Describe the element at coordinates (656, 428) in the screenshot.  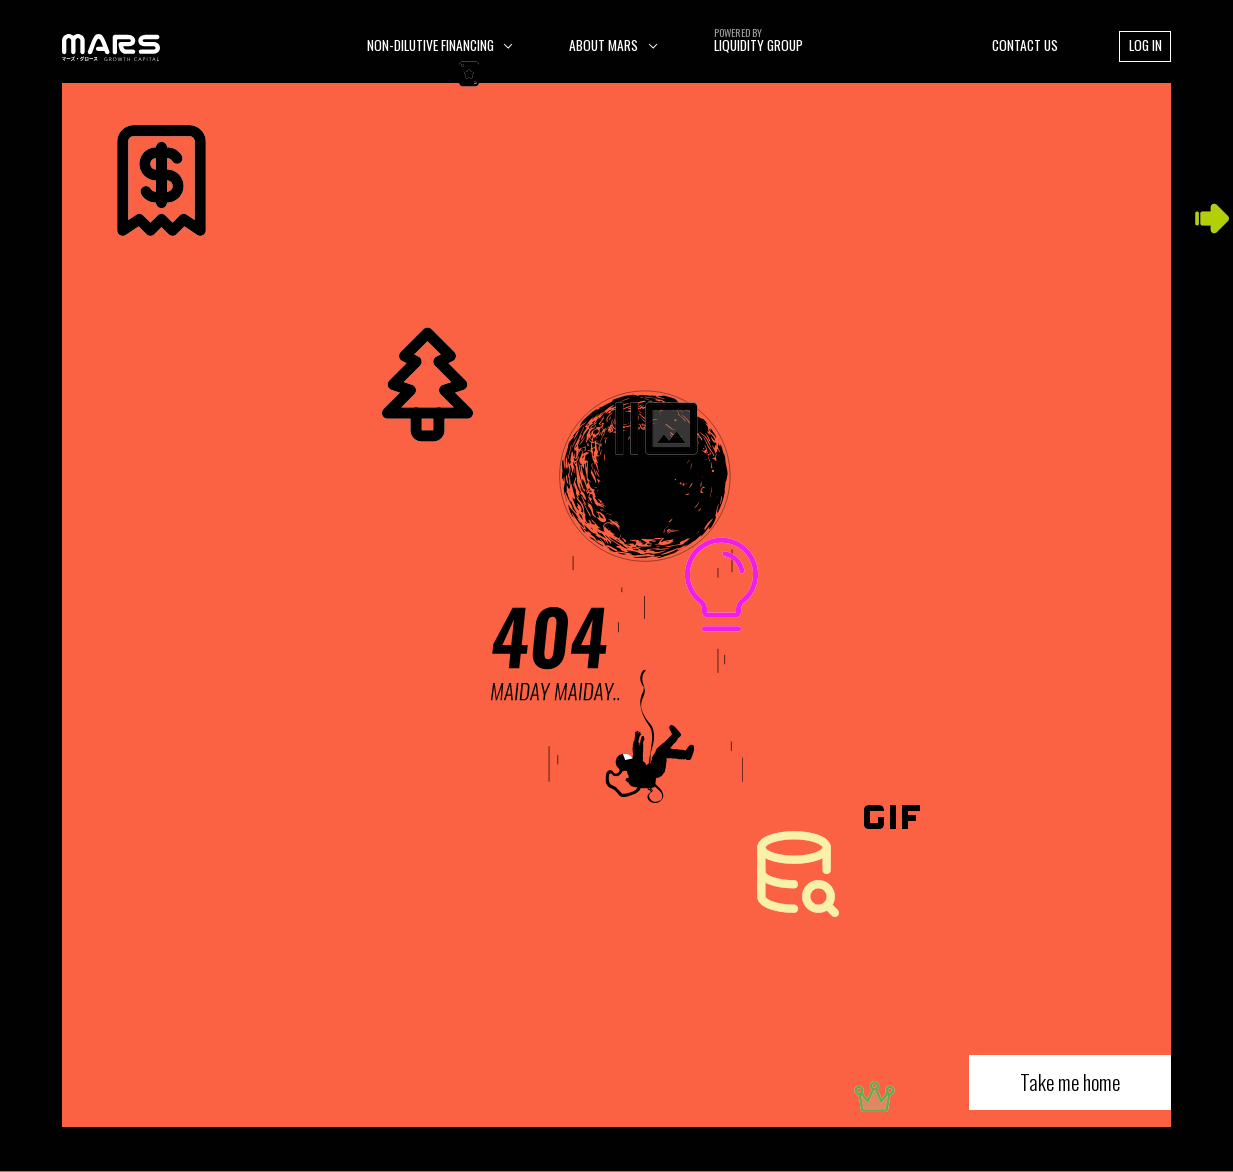
I see `enable burst mode for rapid photo capture` at that location.